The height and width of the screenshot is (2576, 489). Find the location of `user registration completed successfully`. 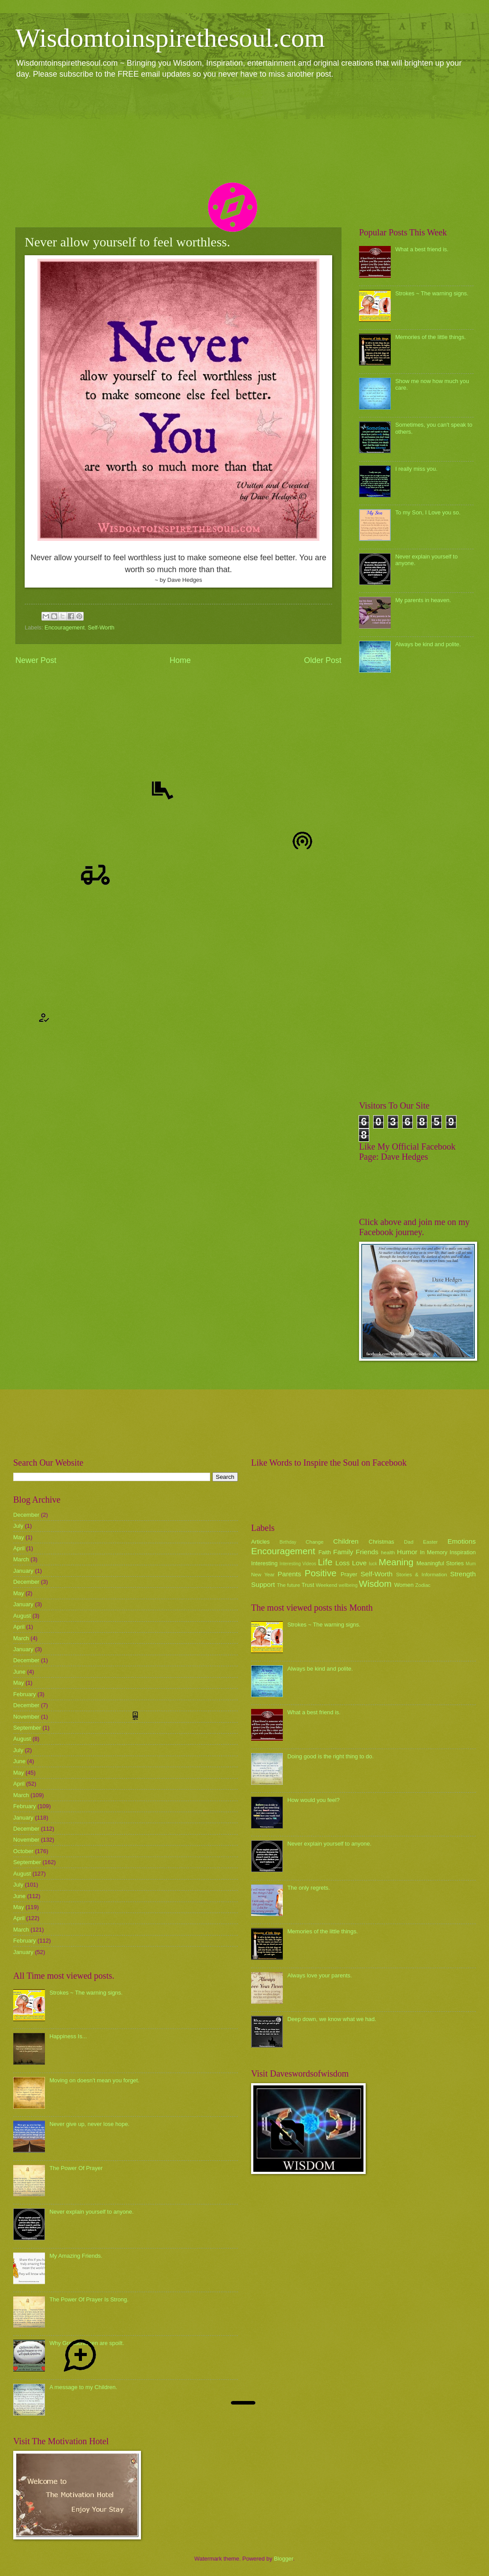

user registration completed successfully is located at coordinates (44, 1017).